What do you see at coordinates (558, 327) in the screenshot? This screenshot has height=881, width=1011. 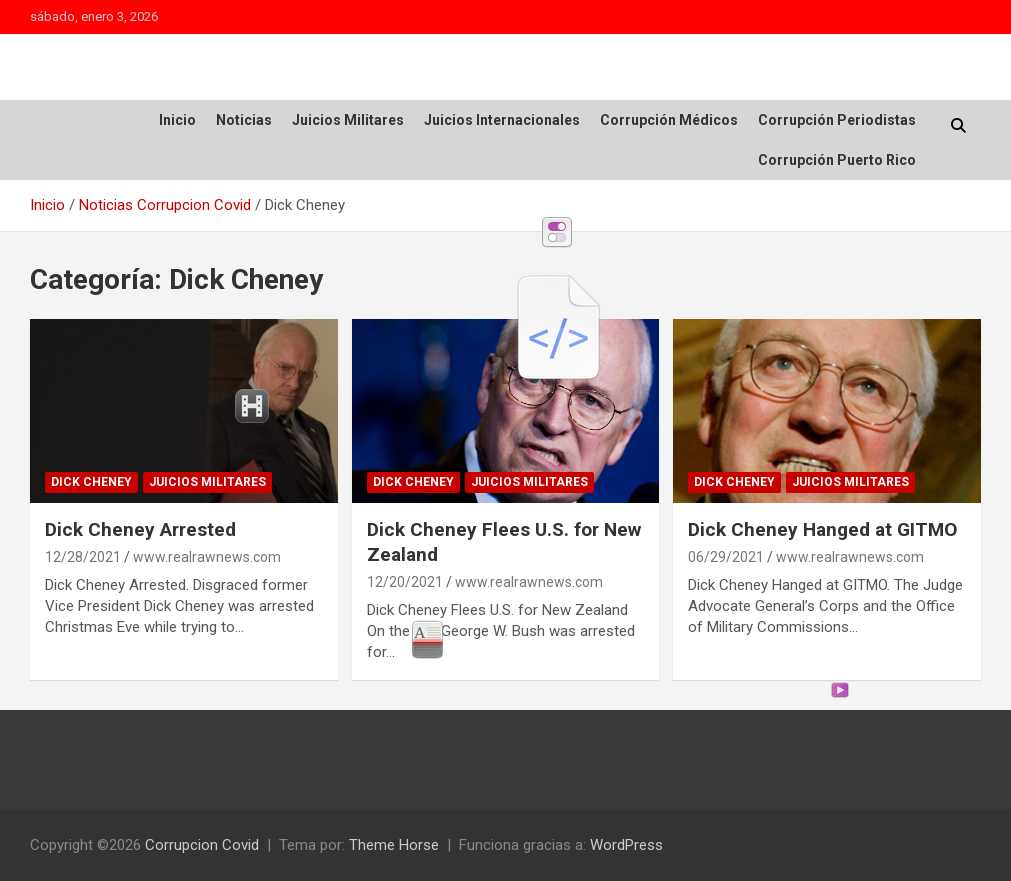 I see `an html file or web document` at bounding box center [558, 327].